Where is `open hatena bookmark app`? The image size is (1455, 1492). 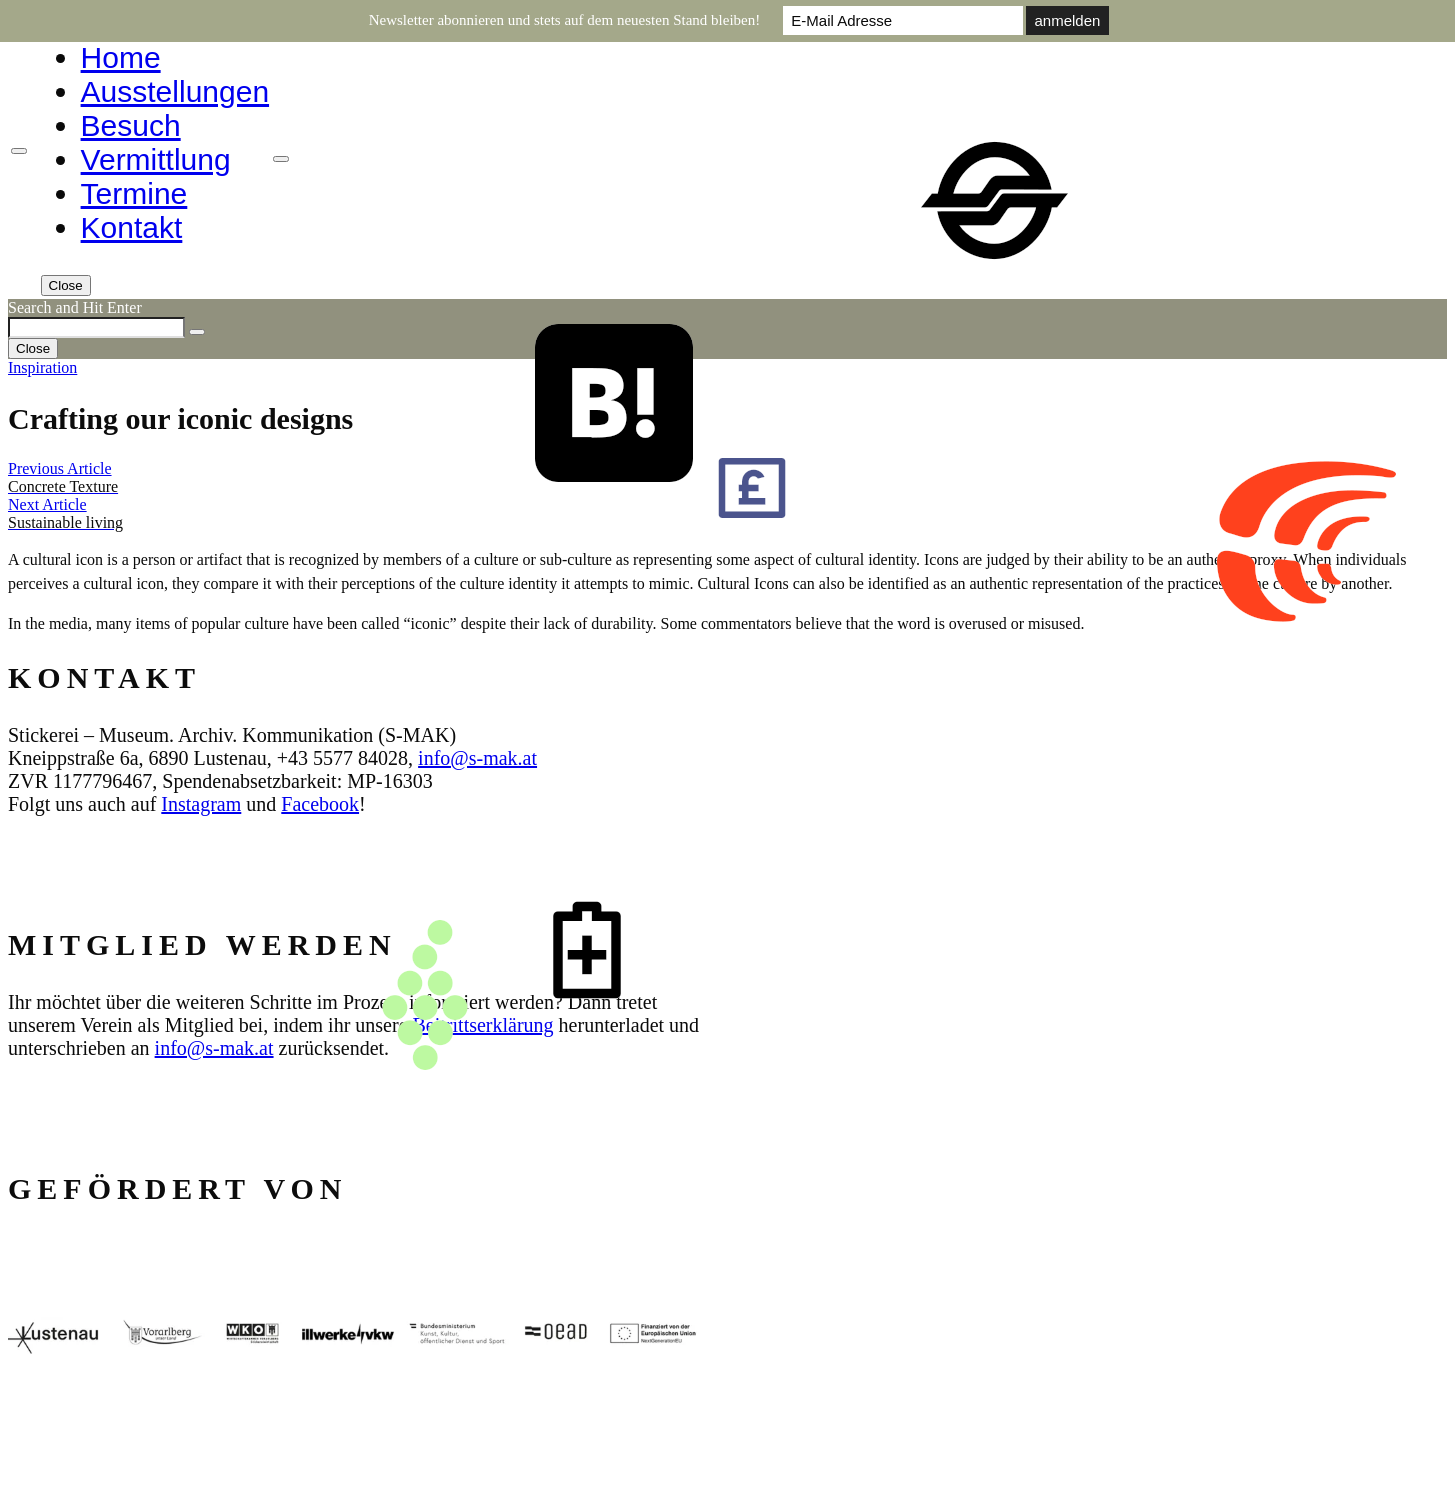
open hatena bookmark app is located at coordinates (614, 403).